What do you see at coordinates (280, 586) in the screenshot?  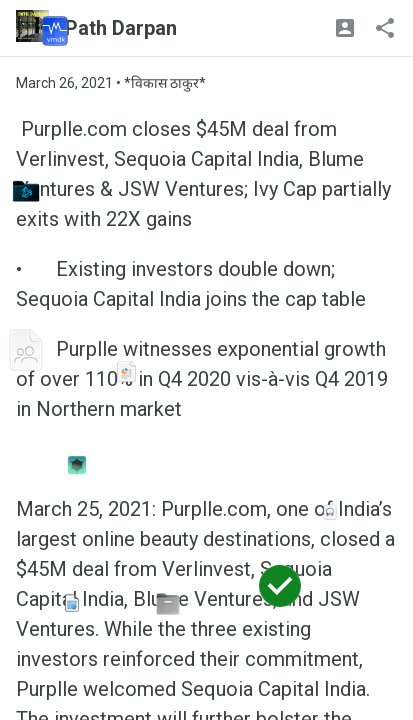 I see `confirm or approve an action` at bounding box center [280, 586].